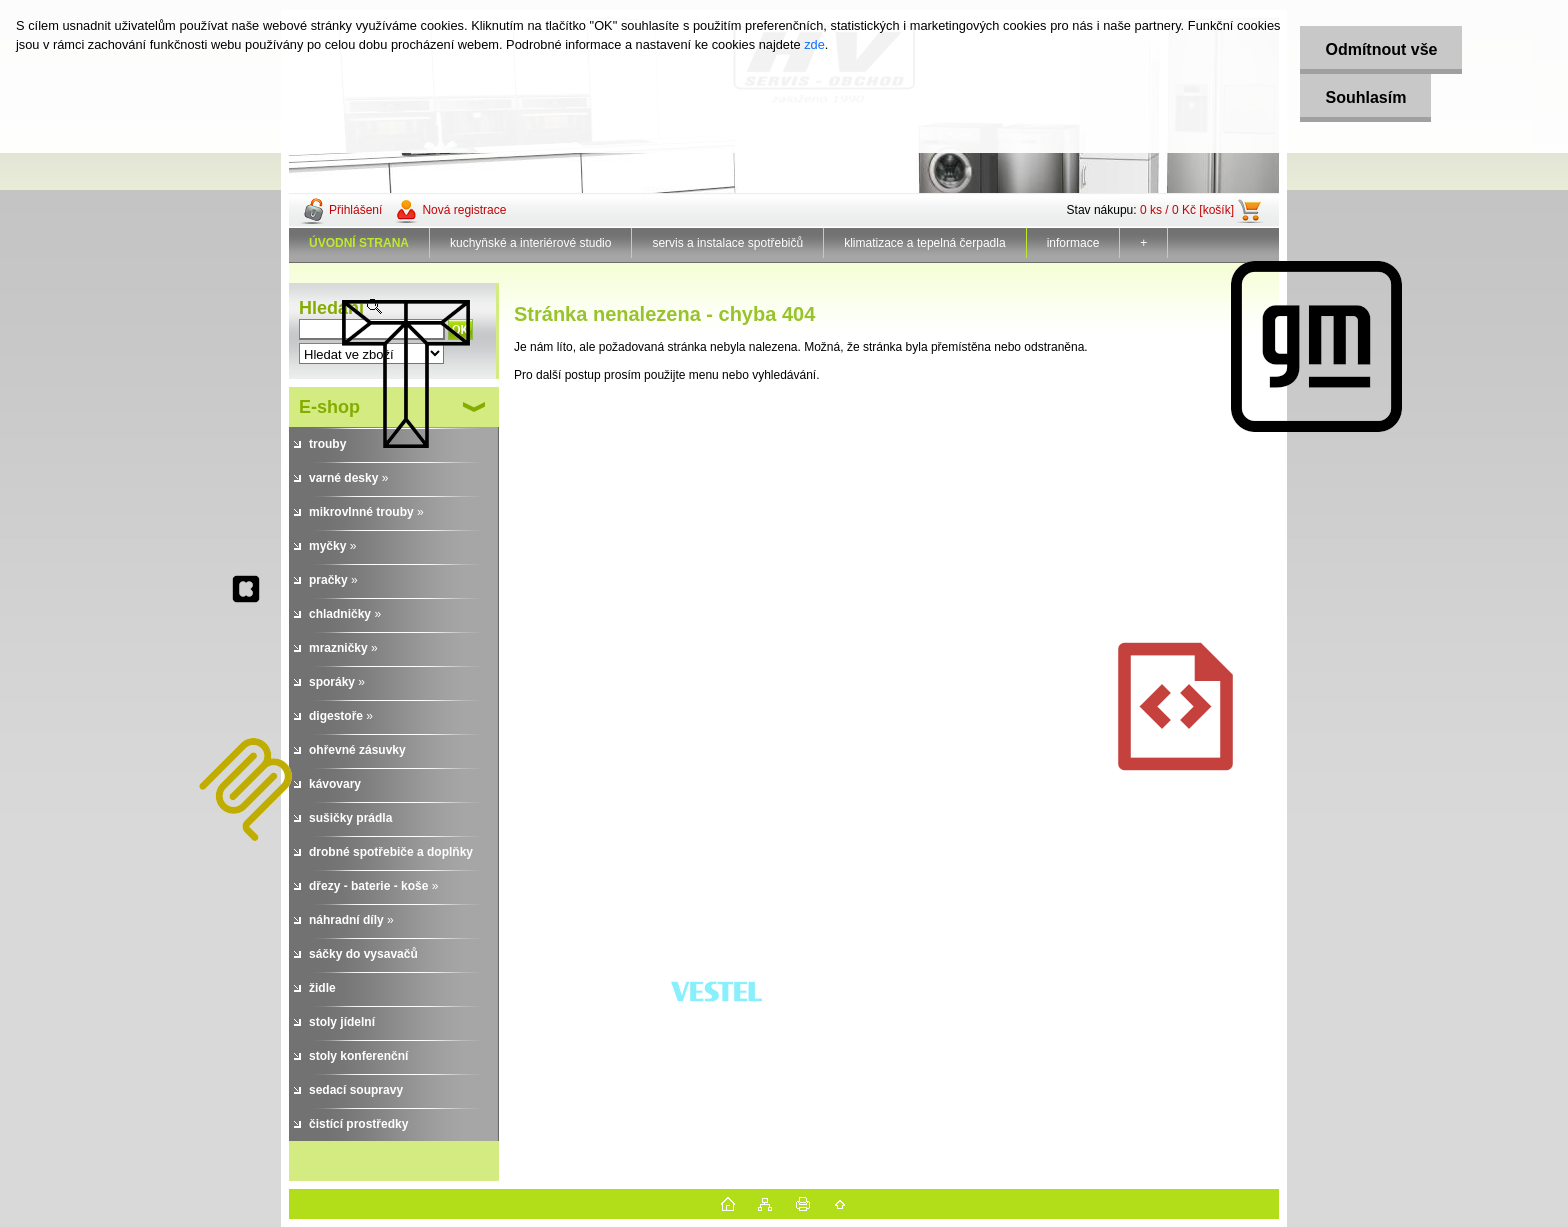 The width and height of the screenshot is (1568, 1227). I want to click on view source code file, so click(1175, 706).